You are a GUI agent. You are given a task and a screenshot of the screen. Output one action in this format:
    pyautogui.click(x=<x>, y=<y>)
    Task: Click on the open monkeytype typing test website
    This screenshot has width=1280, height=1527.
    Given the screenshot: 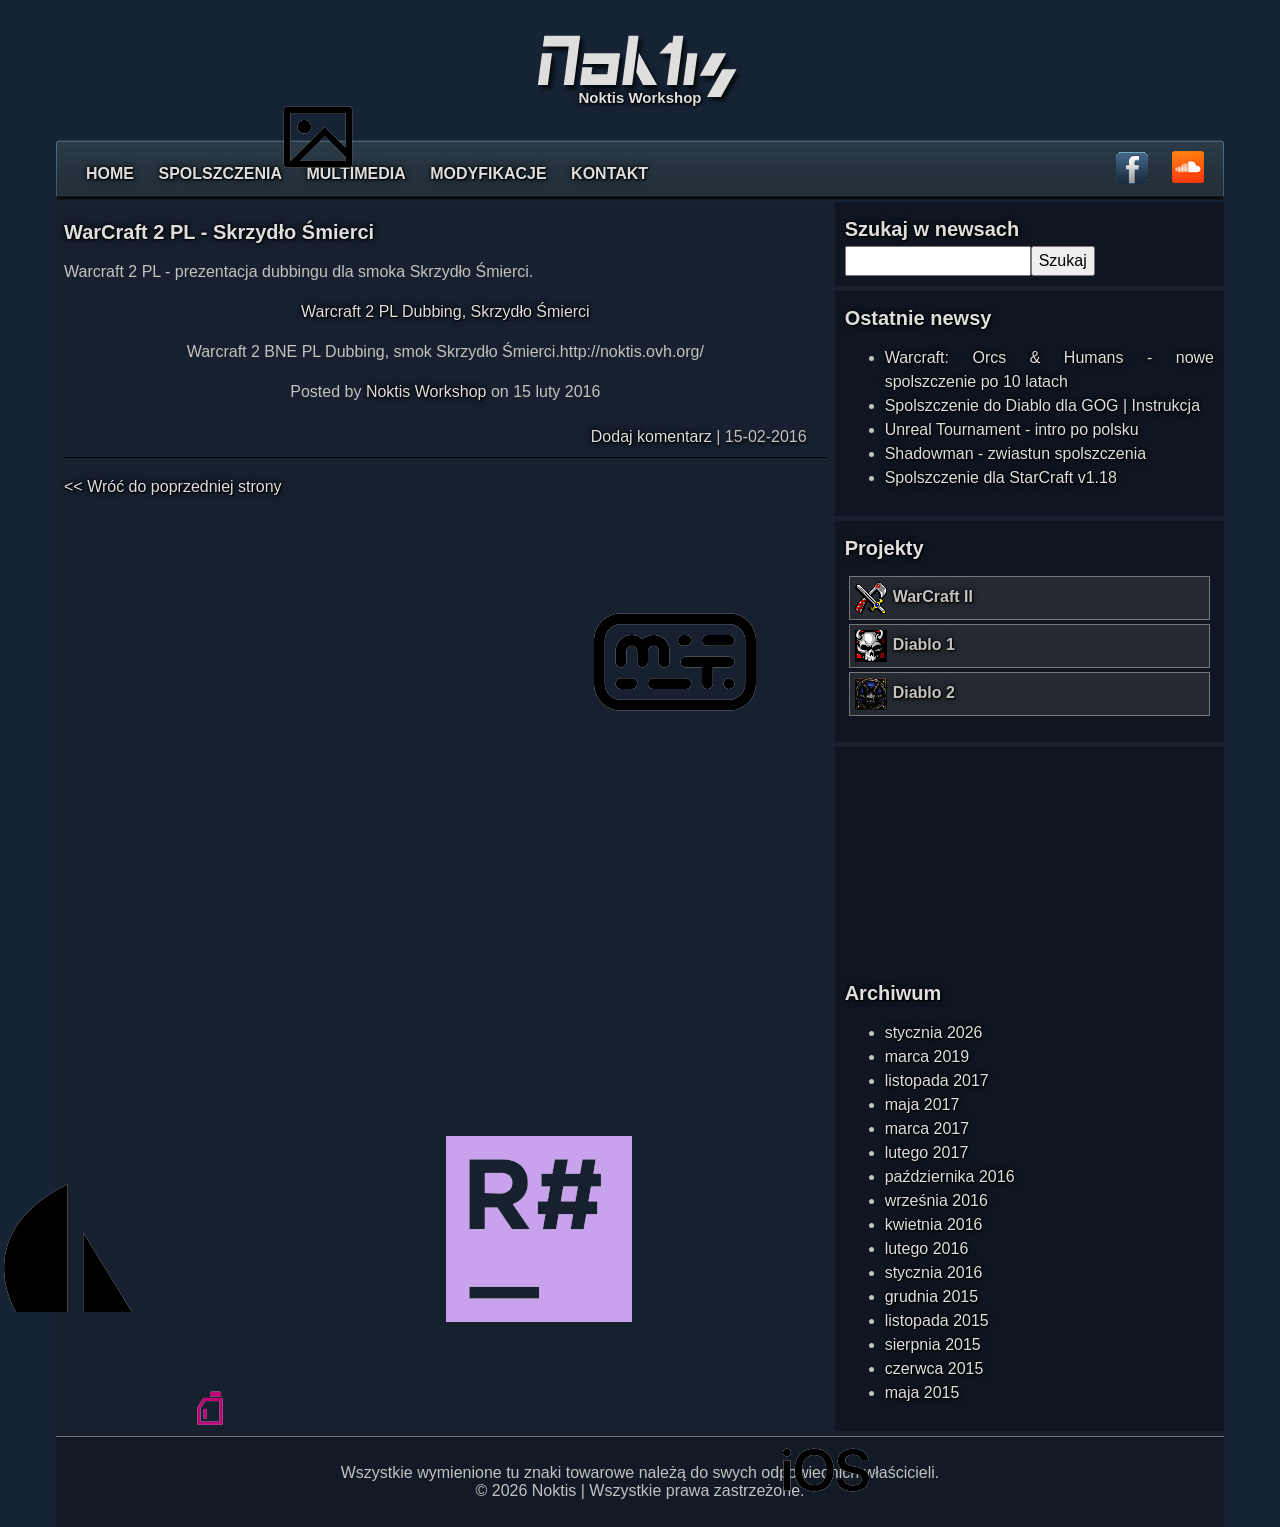 What is the action you would take?
    pyautogui.click(x=675, y=662)
    